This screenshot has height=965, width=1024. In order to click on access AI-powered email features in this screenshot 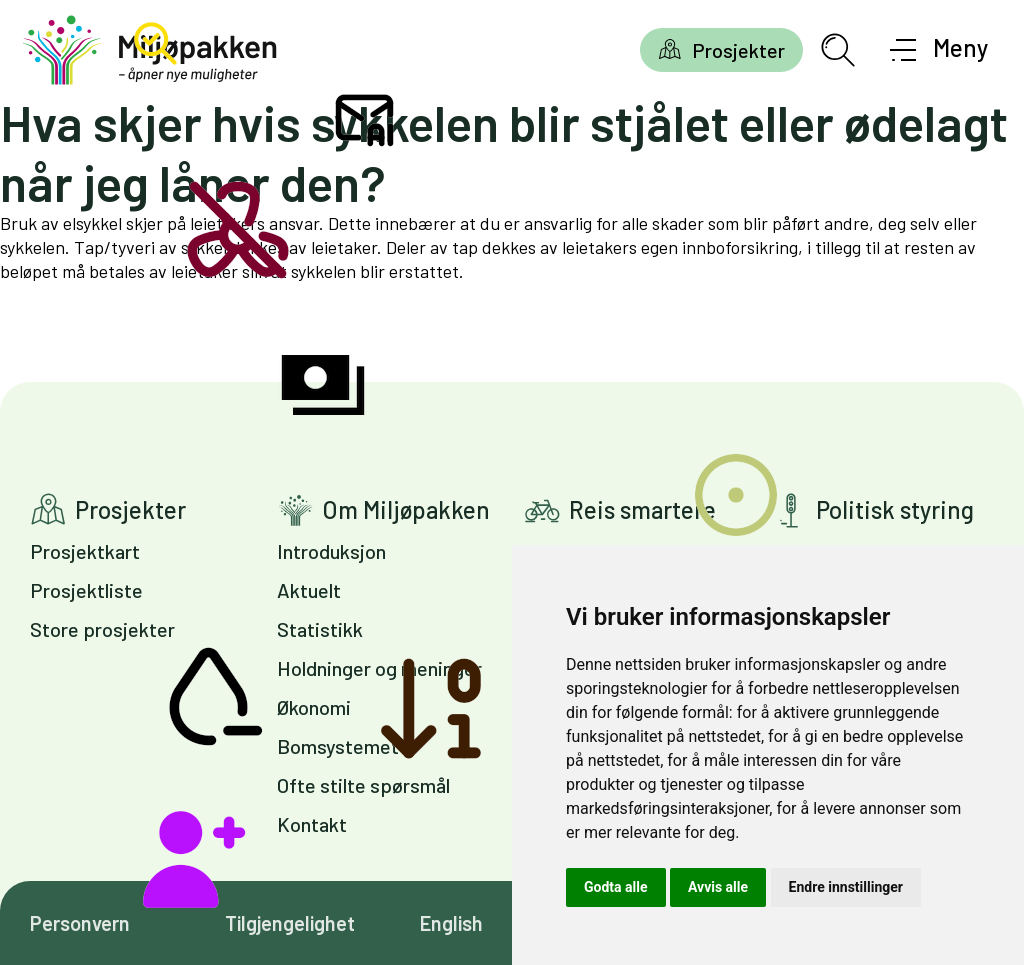, I will do `click(364, 117)`.